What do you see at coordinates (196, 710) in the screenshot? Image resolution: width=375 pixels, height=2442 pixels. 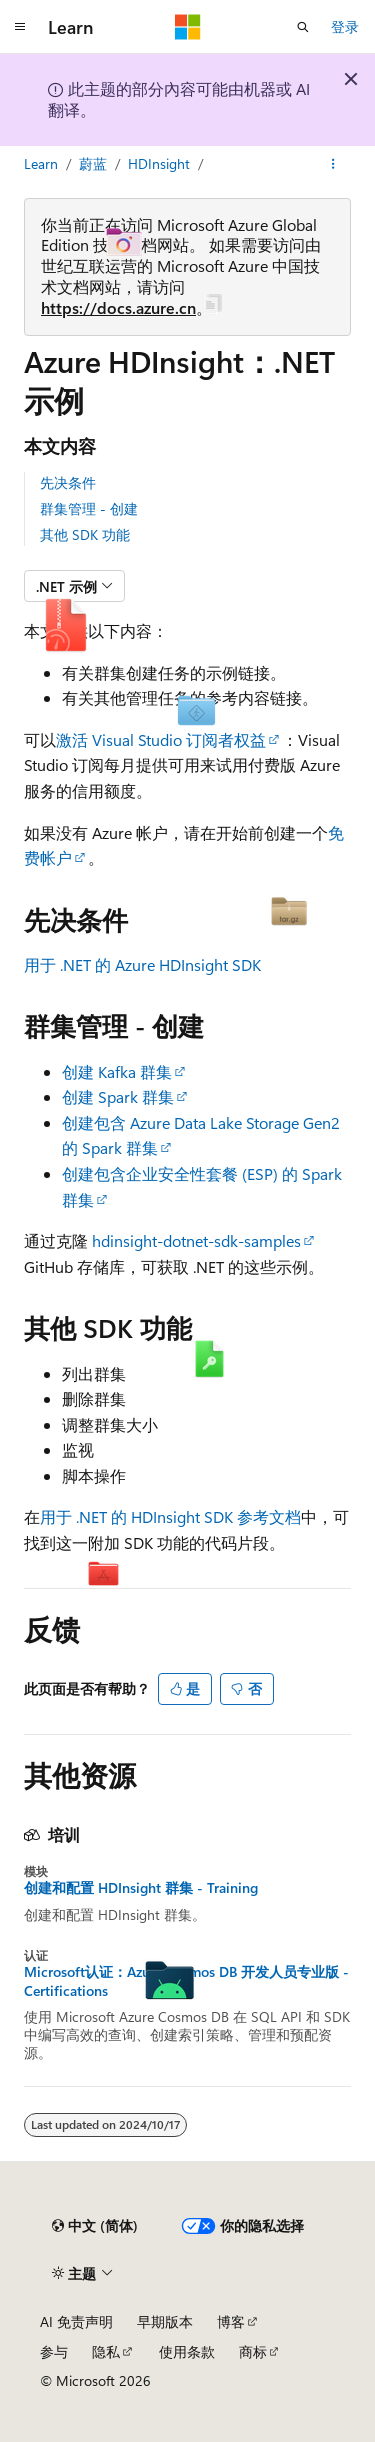 I see `access your public folder` at bounding box center [196, 710].